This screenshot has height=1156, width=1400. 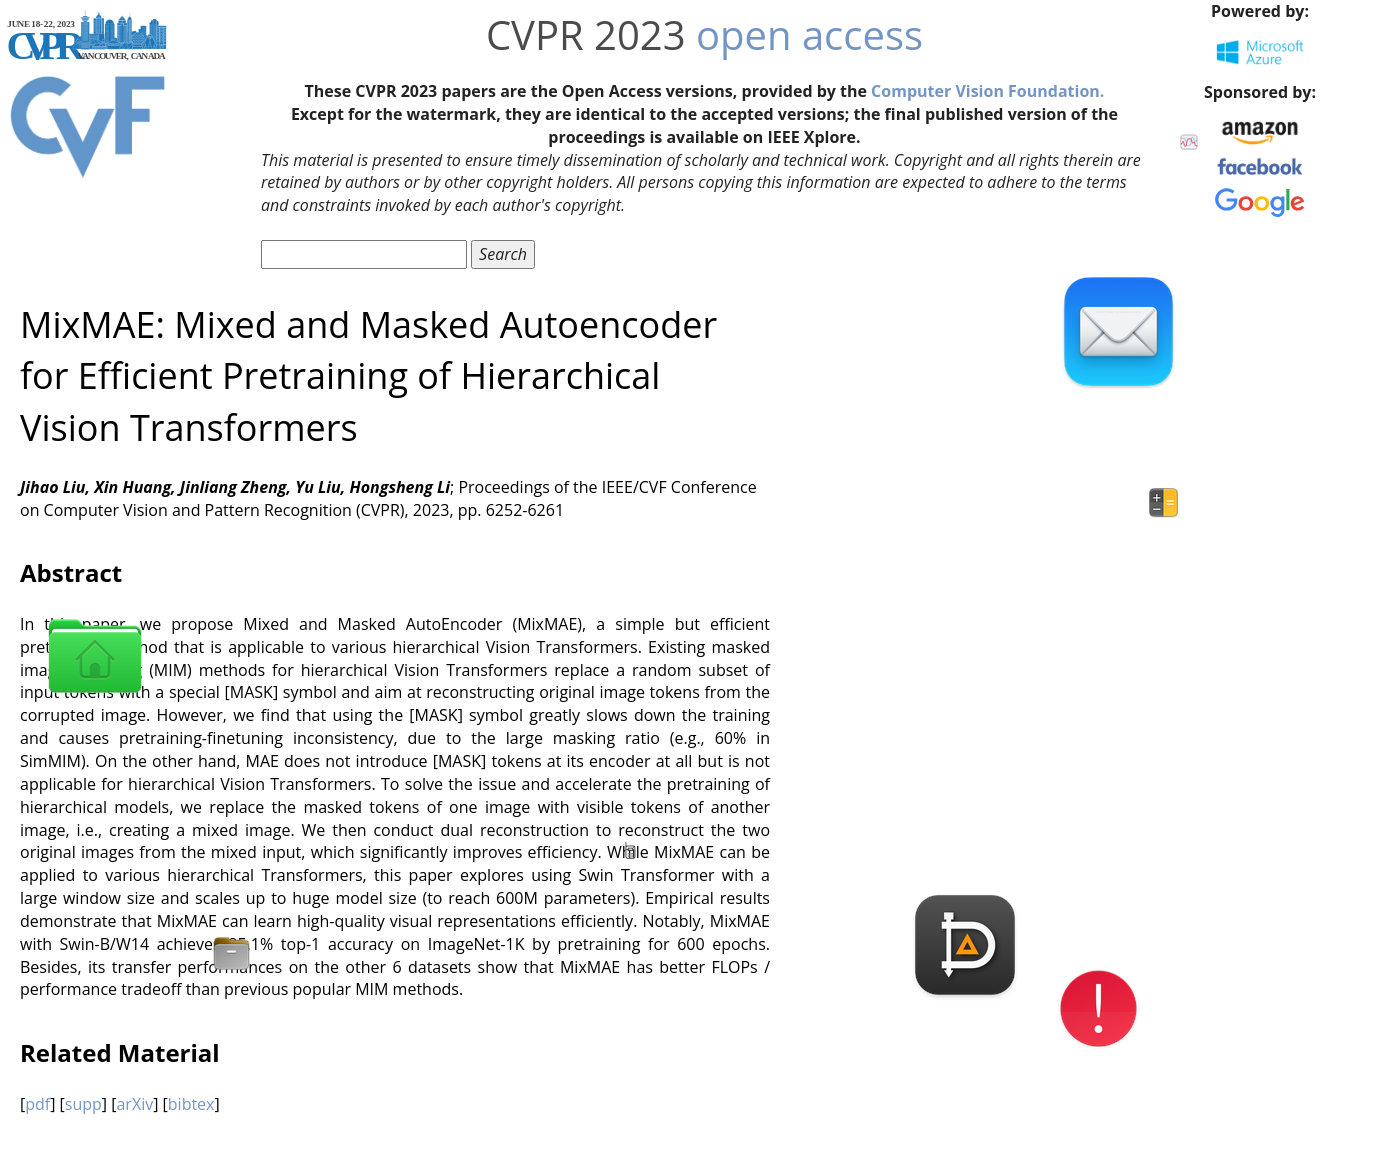 What do you see at coordinates (1189, 142) in the screenshot?
I see `view power usage statistics and graphs` at bounding box center [1189, 142].